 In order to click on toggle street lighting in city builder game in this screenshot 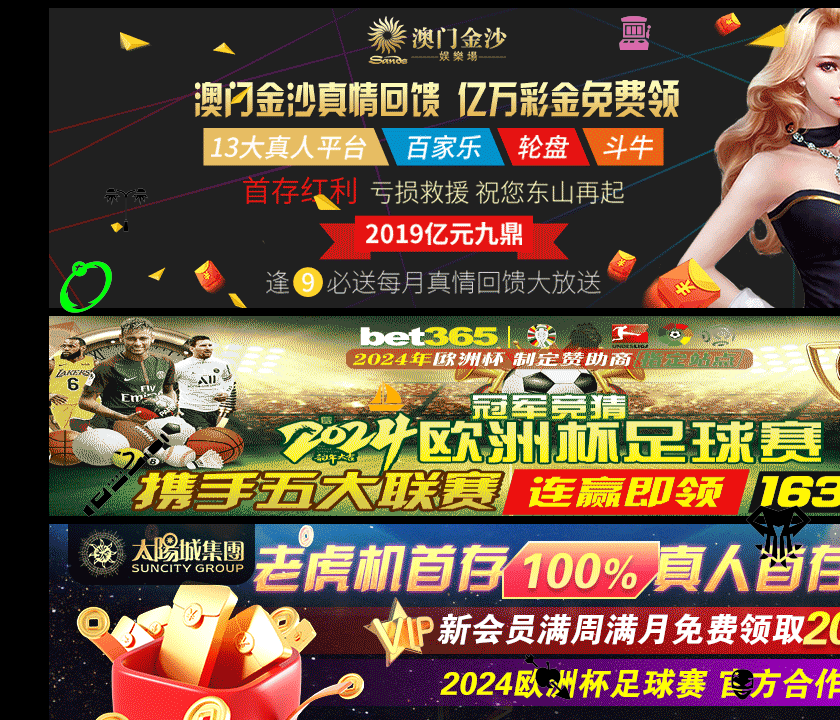, I will do `click(126, 210)`.